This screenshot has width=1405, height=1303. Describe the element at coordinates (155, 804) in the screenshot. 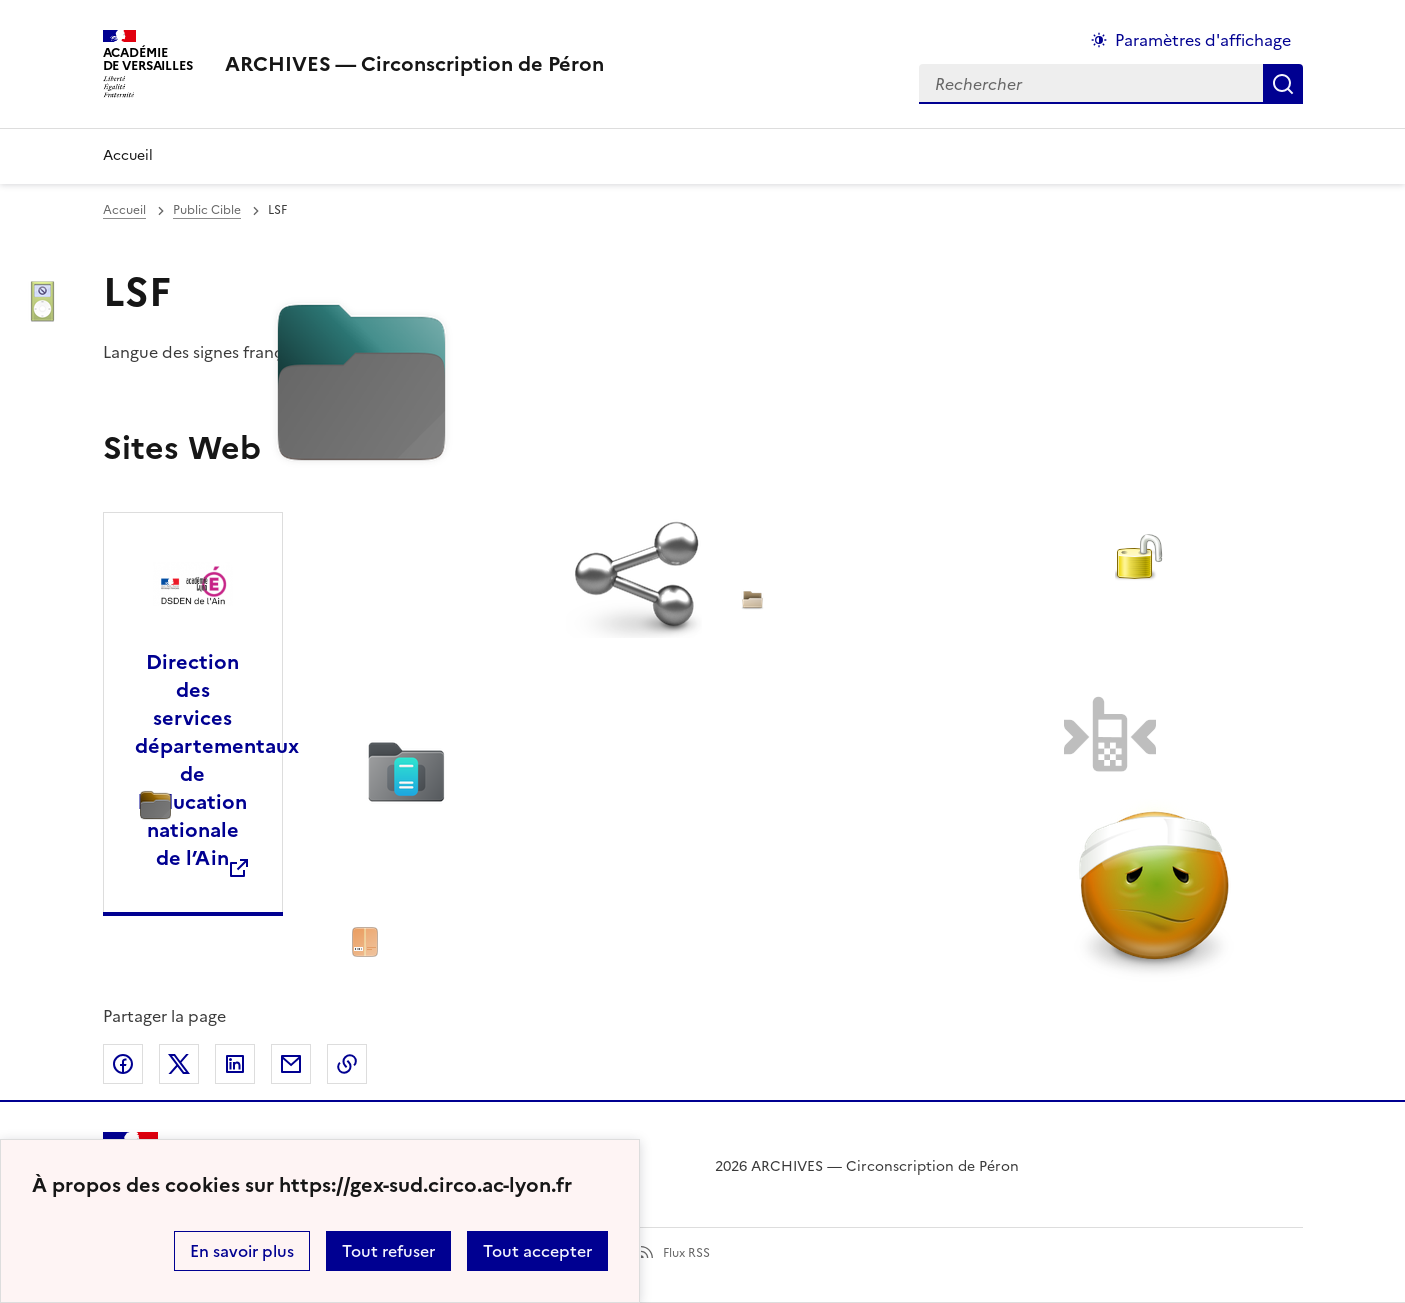

I see `drop files here to move them into this folder` at that location.